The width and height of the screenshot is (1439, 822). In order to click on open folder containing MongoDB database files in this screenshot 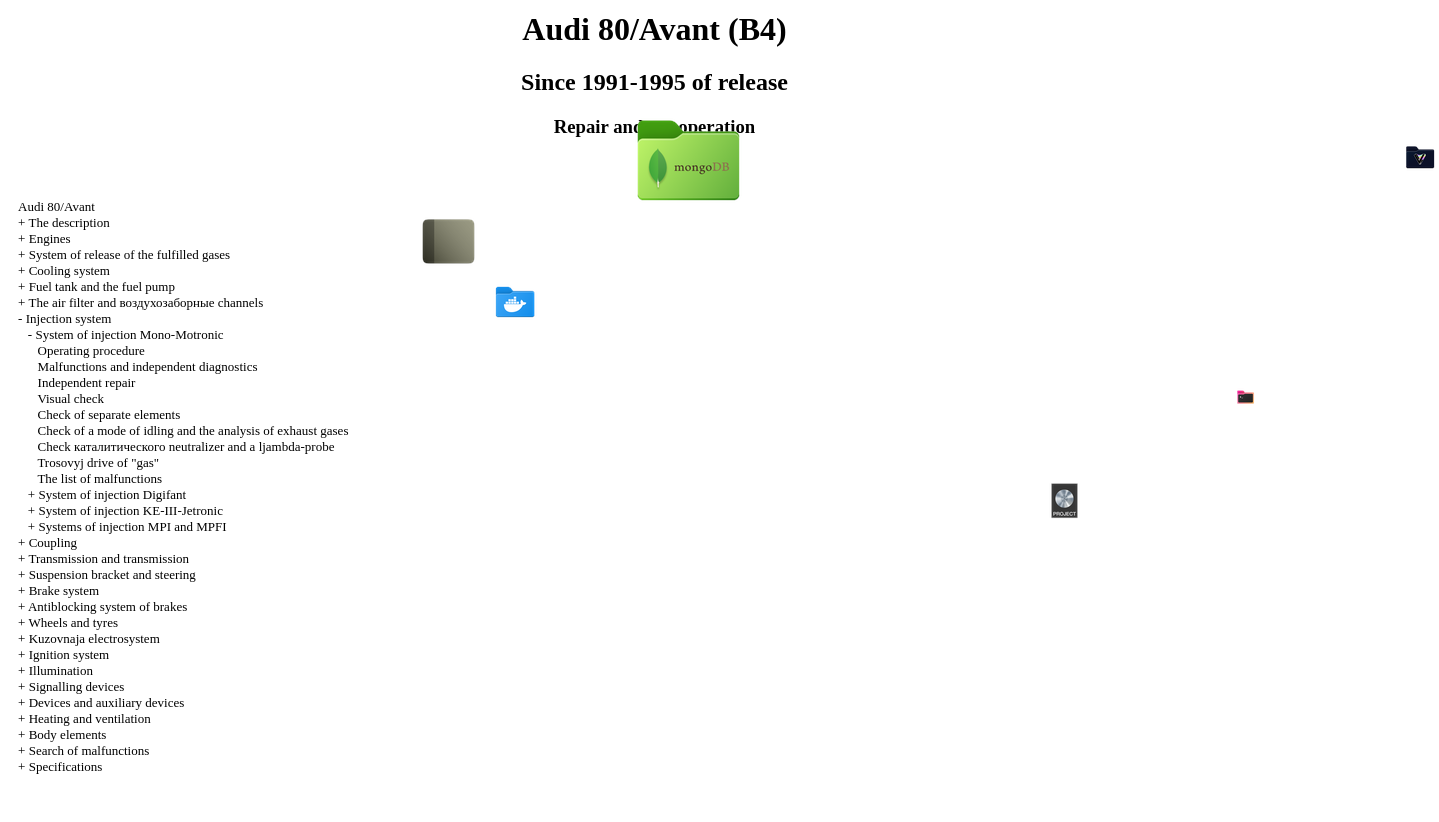, I will do `click(688, 163)`.